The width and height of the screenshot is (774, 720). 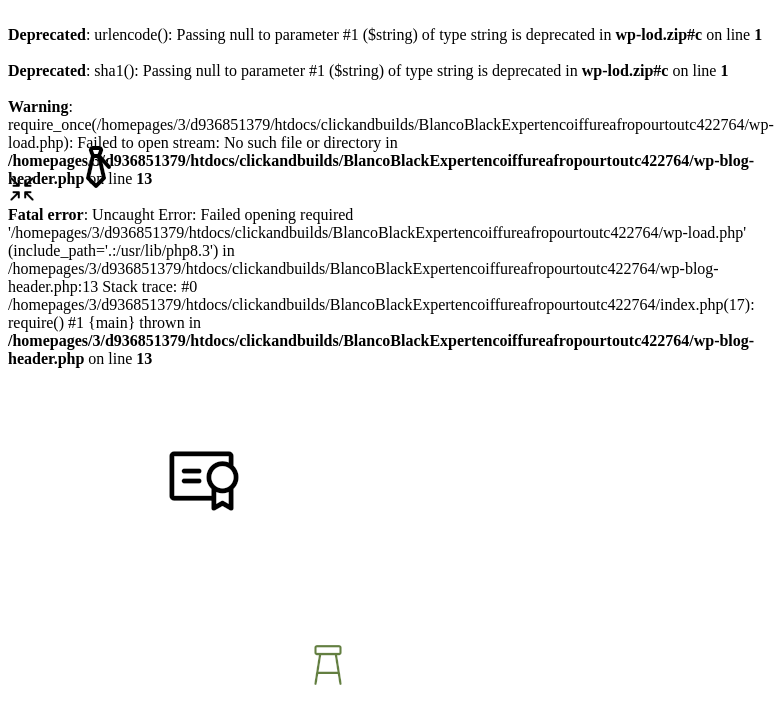 What do you see at coordinates (22, 189) in the screenshot?
I see `exit fullscreen mode` at bounding box center [22, 189].